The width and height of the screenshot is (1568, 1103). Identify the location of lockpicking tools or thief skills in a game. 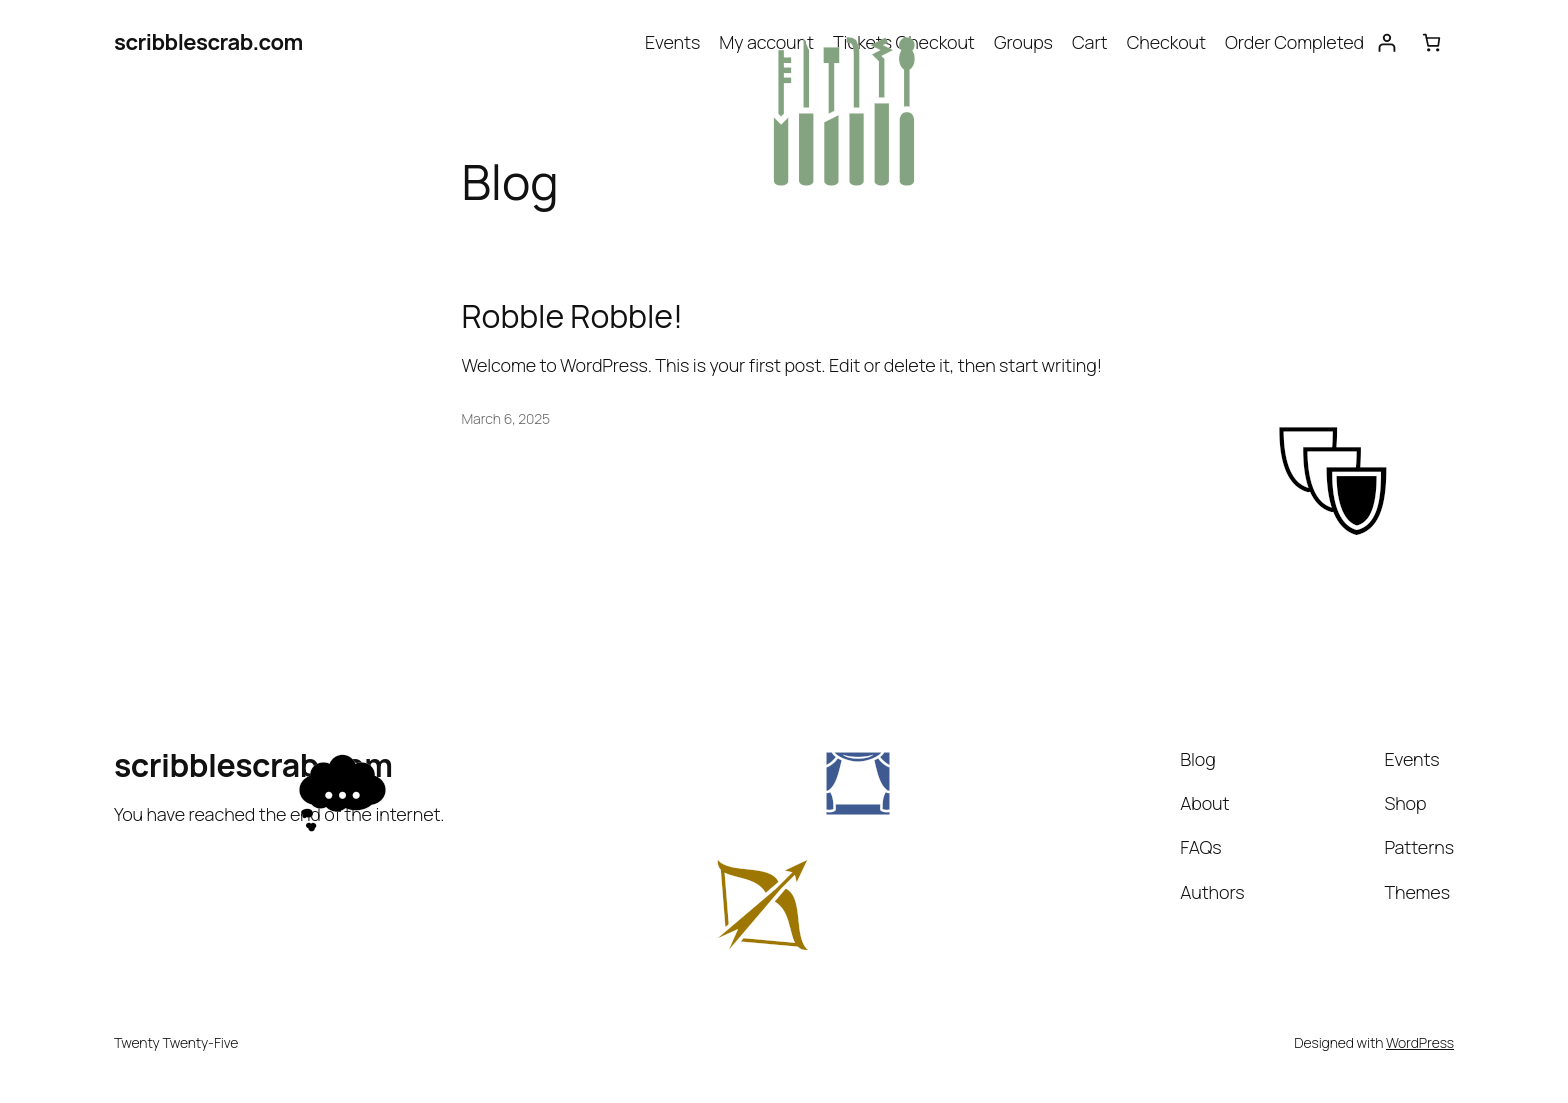
(846, 110).